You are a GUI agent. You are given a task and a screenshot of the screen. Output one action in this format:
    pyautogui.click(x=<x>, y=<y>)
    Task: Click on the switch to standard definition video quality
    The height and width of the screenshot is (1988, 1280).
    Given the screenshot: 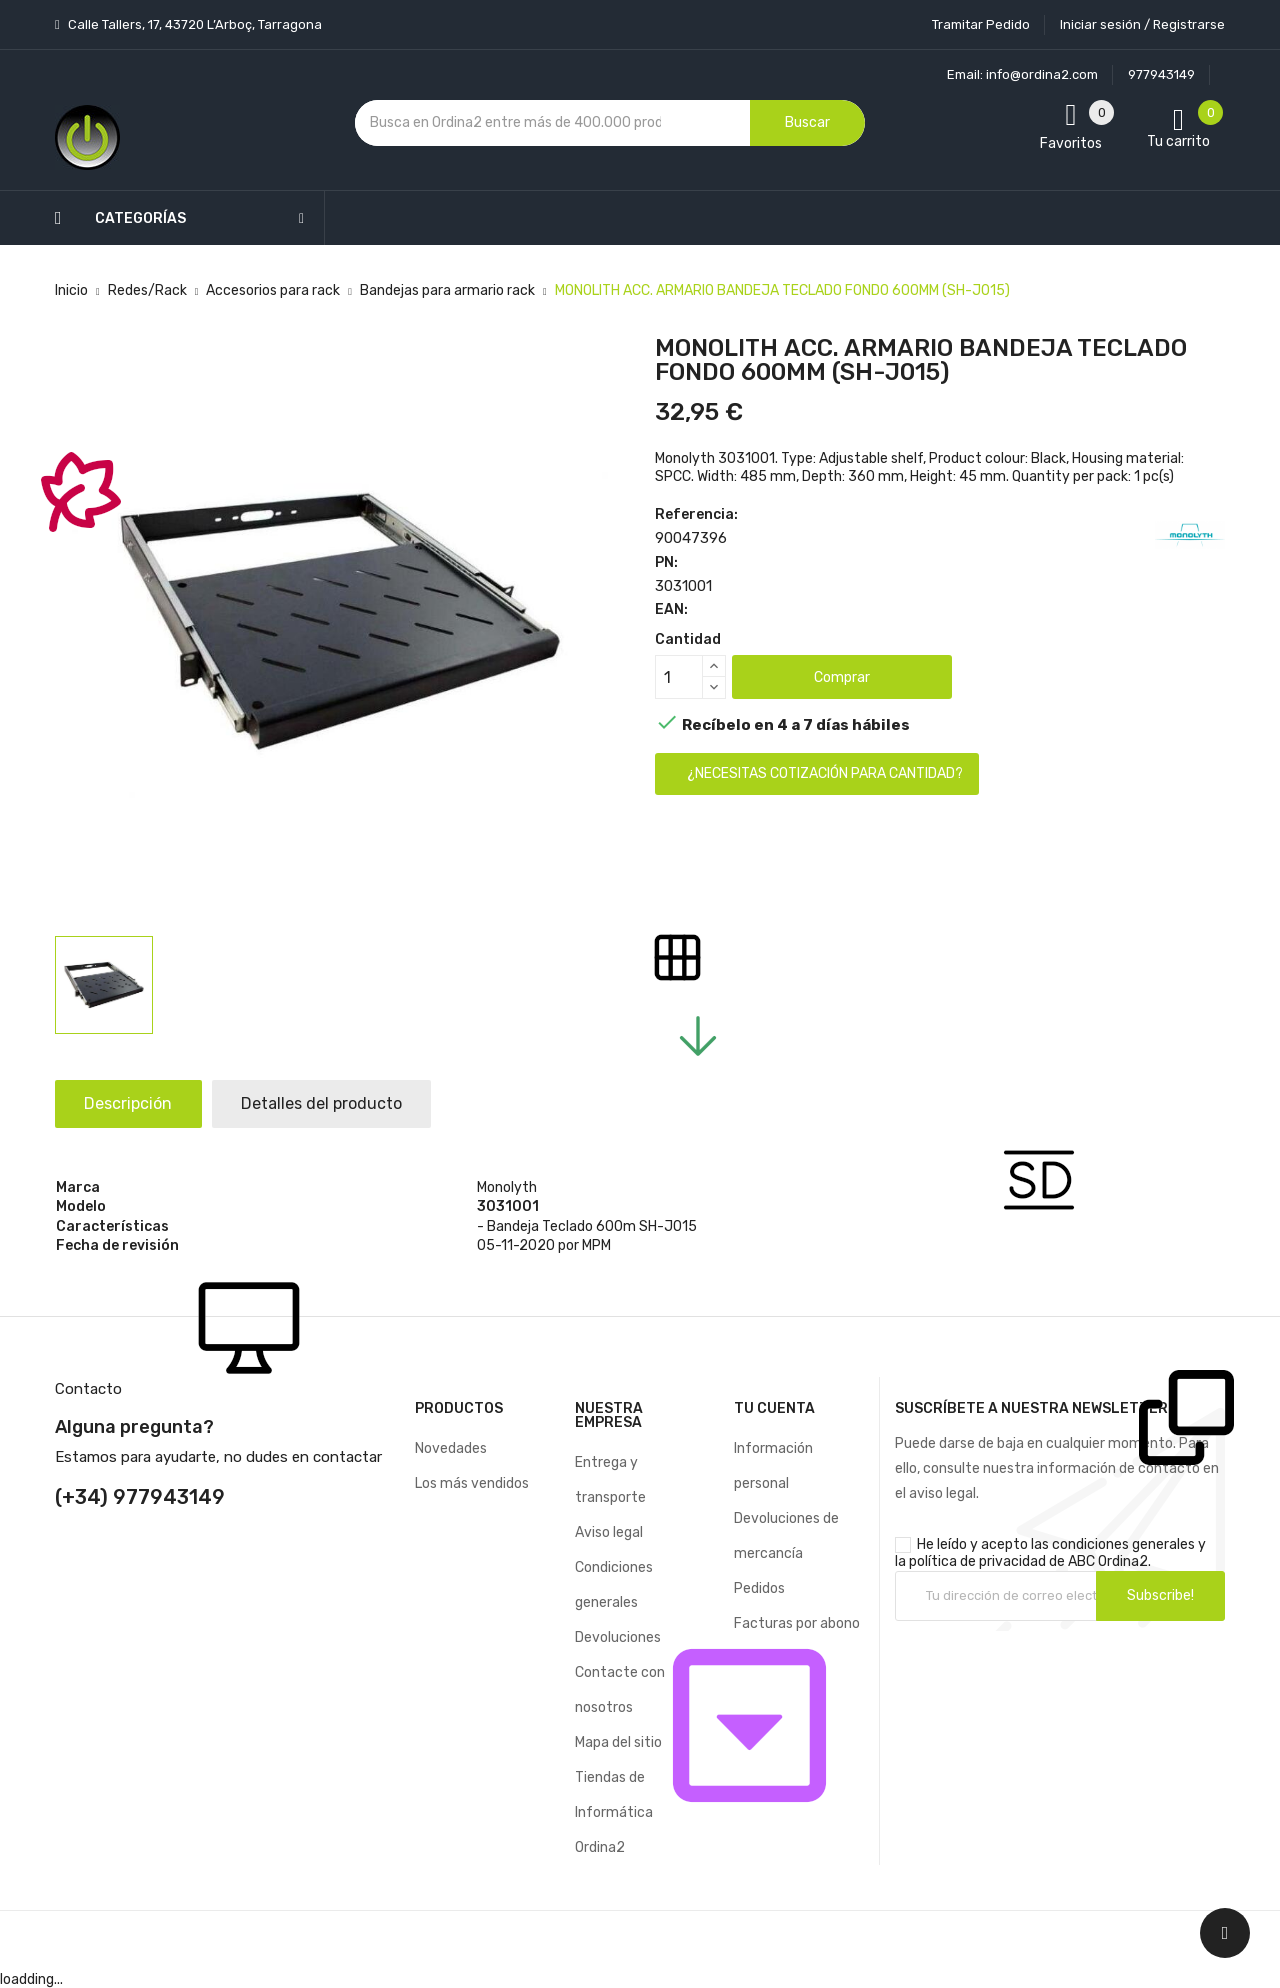 What is the action you would take?
    pyautogui.click(x=1039, y=1180)
    